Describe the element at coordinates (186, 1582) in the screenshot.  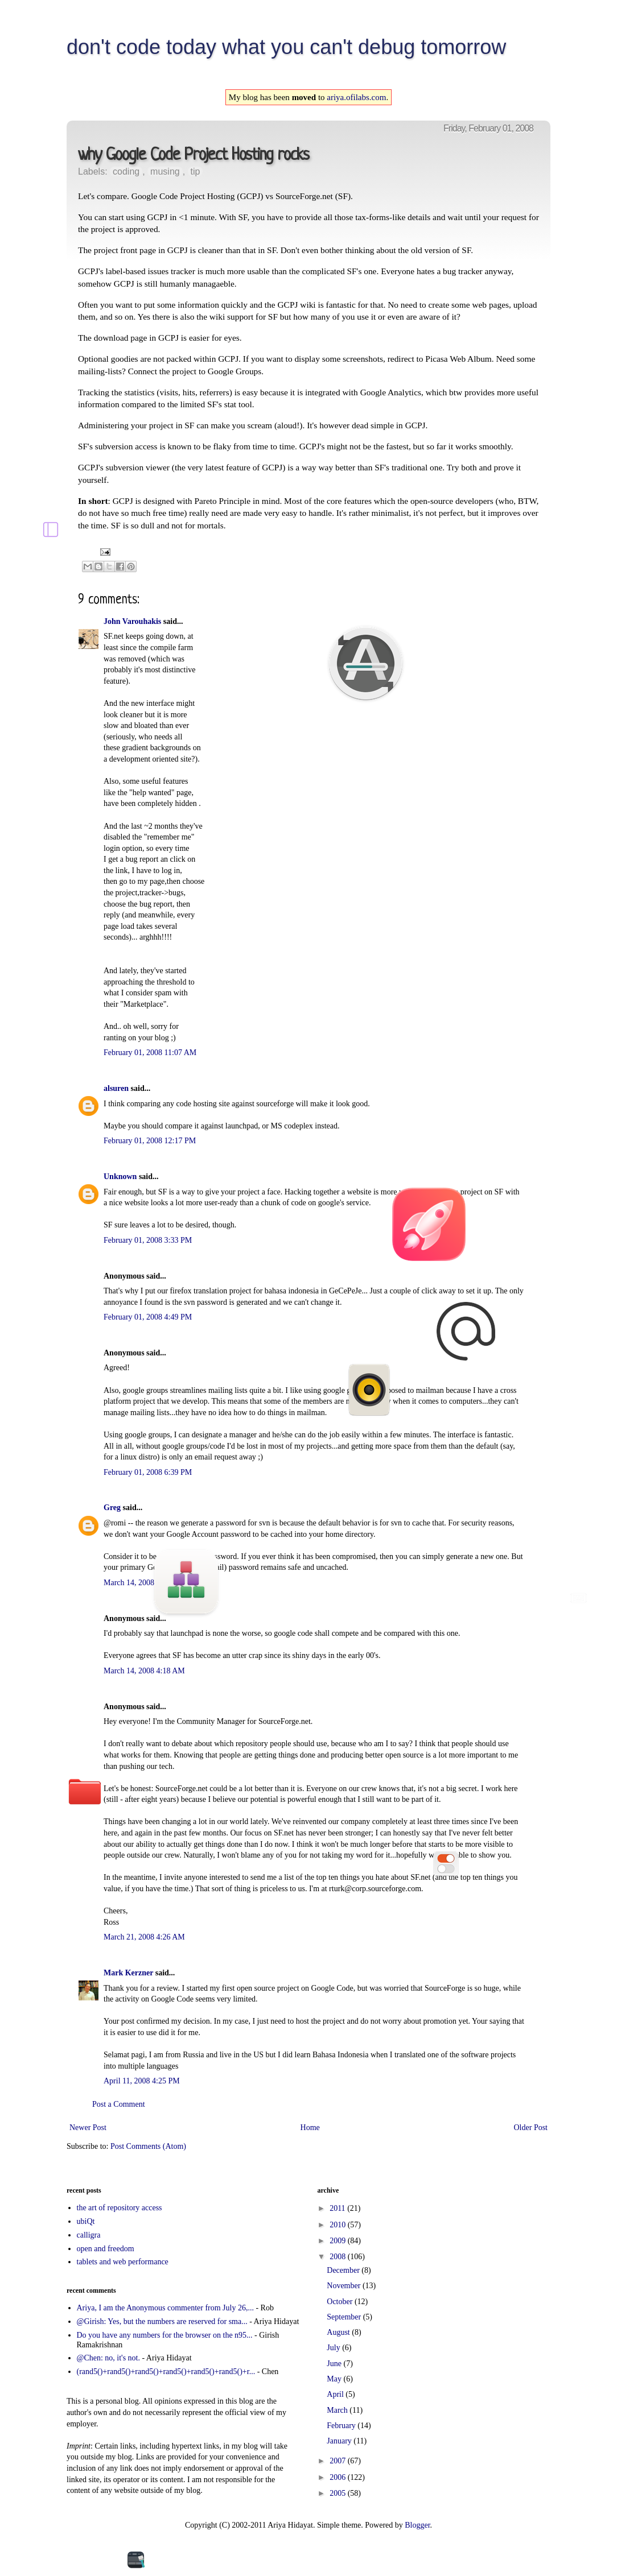
I see `open device hierarchy settings` at that location.